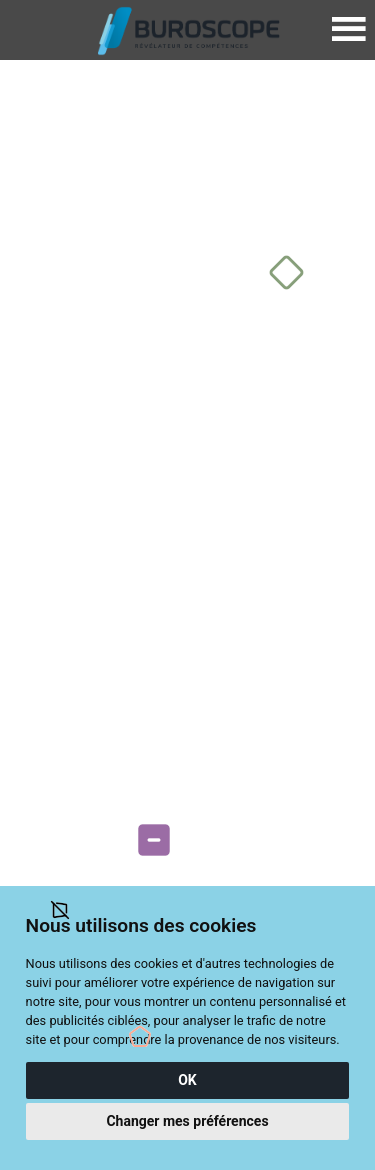 The height and width of the screenshot is (1170, 375). What do you see at coordinates (60, 910) in the screenshot?
I see `disable perspective view mode` at bounding box center [60, 910].